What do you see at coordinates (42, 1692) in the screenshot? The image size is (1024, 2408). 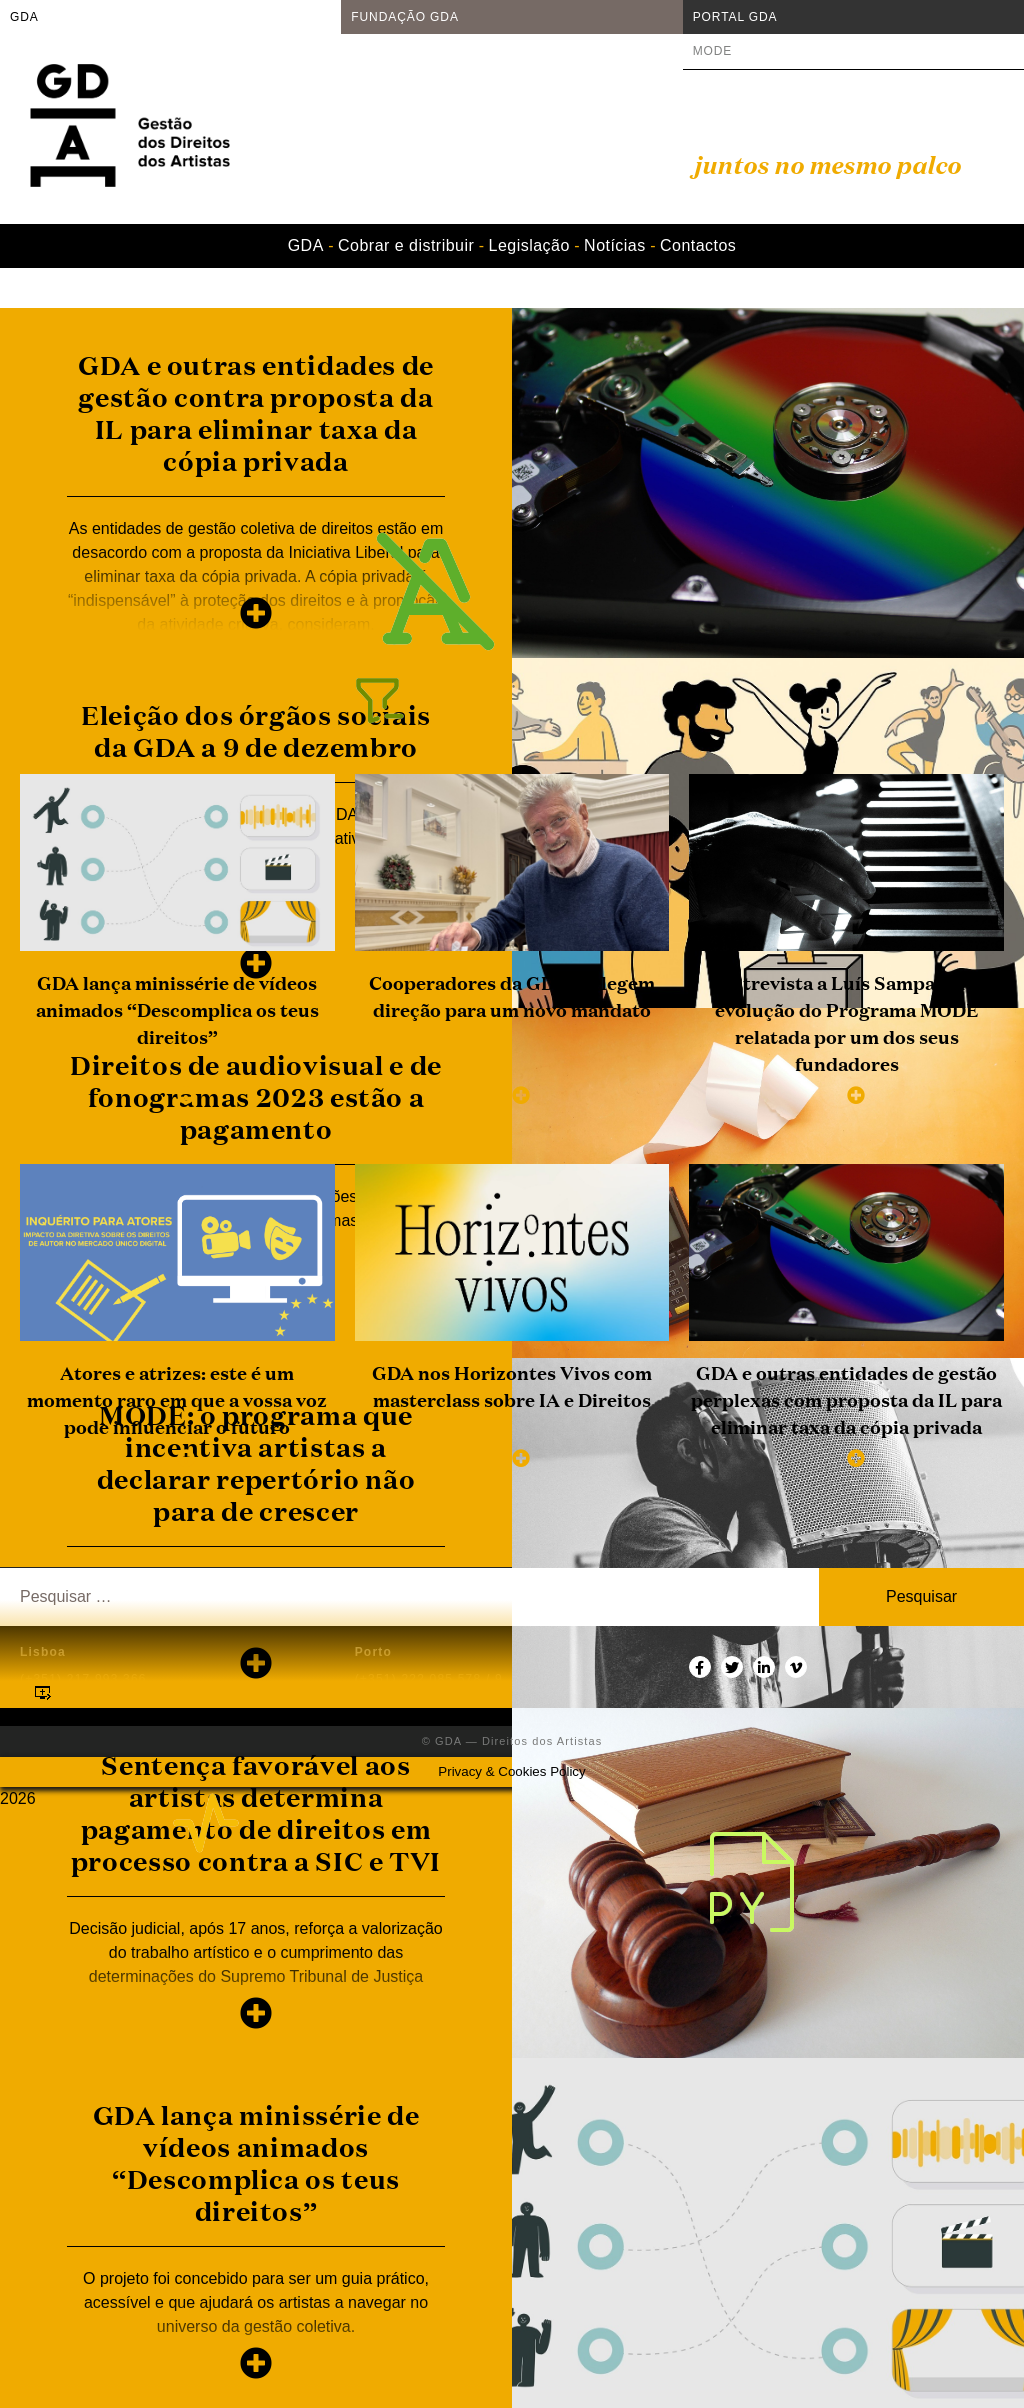 I see `add to play next in queue` at bounding box center [42, 1692].